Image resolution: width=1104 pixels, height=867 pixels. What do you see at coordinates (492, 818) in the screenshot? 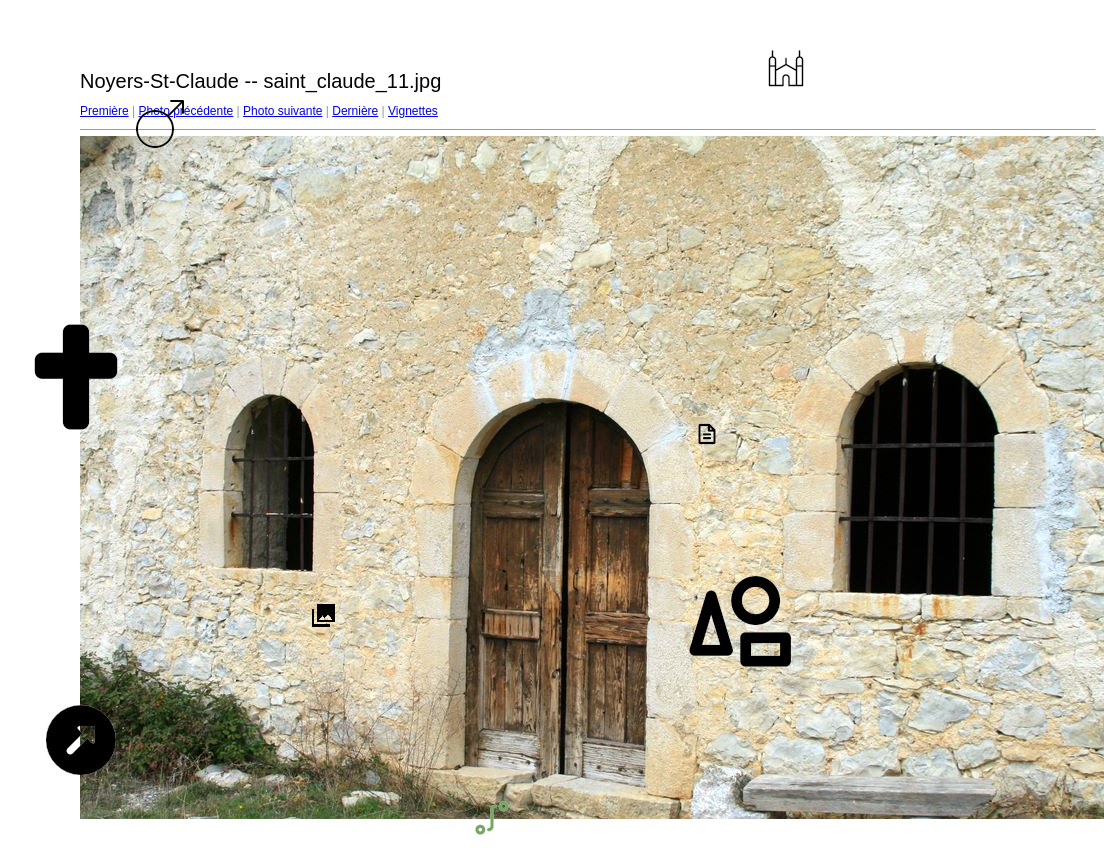
I see `view route between two points` at bounding box center [492, 818].